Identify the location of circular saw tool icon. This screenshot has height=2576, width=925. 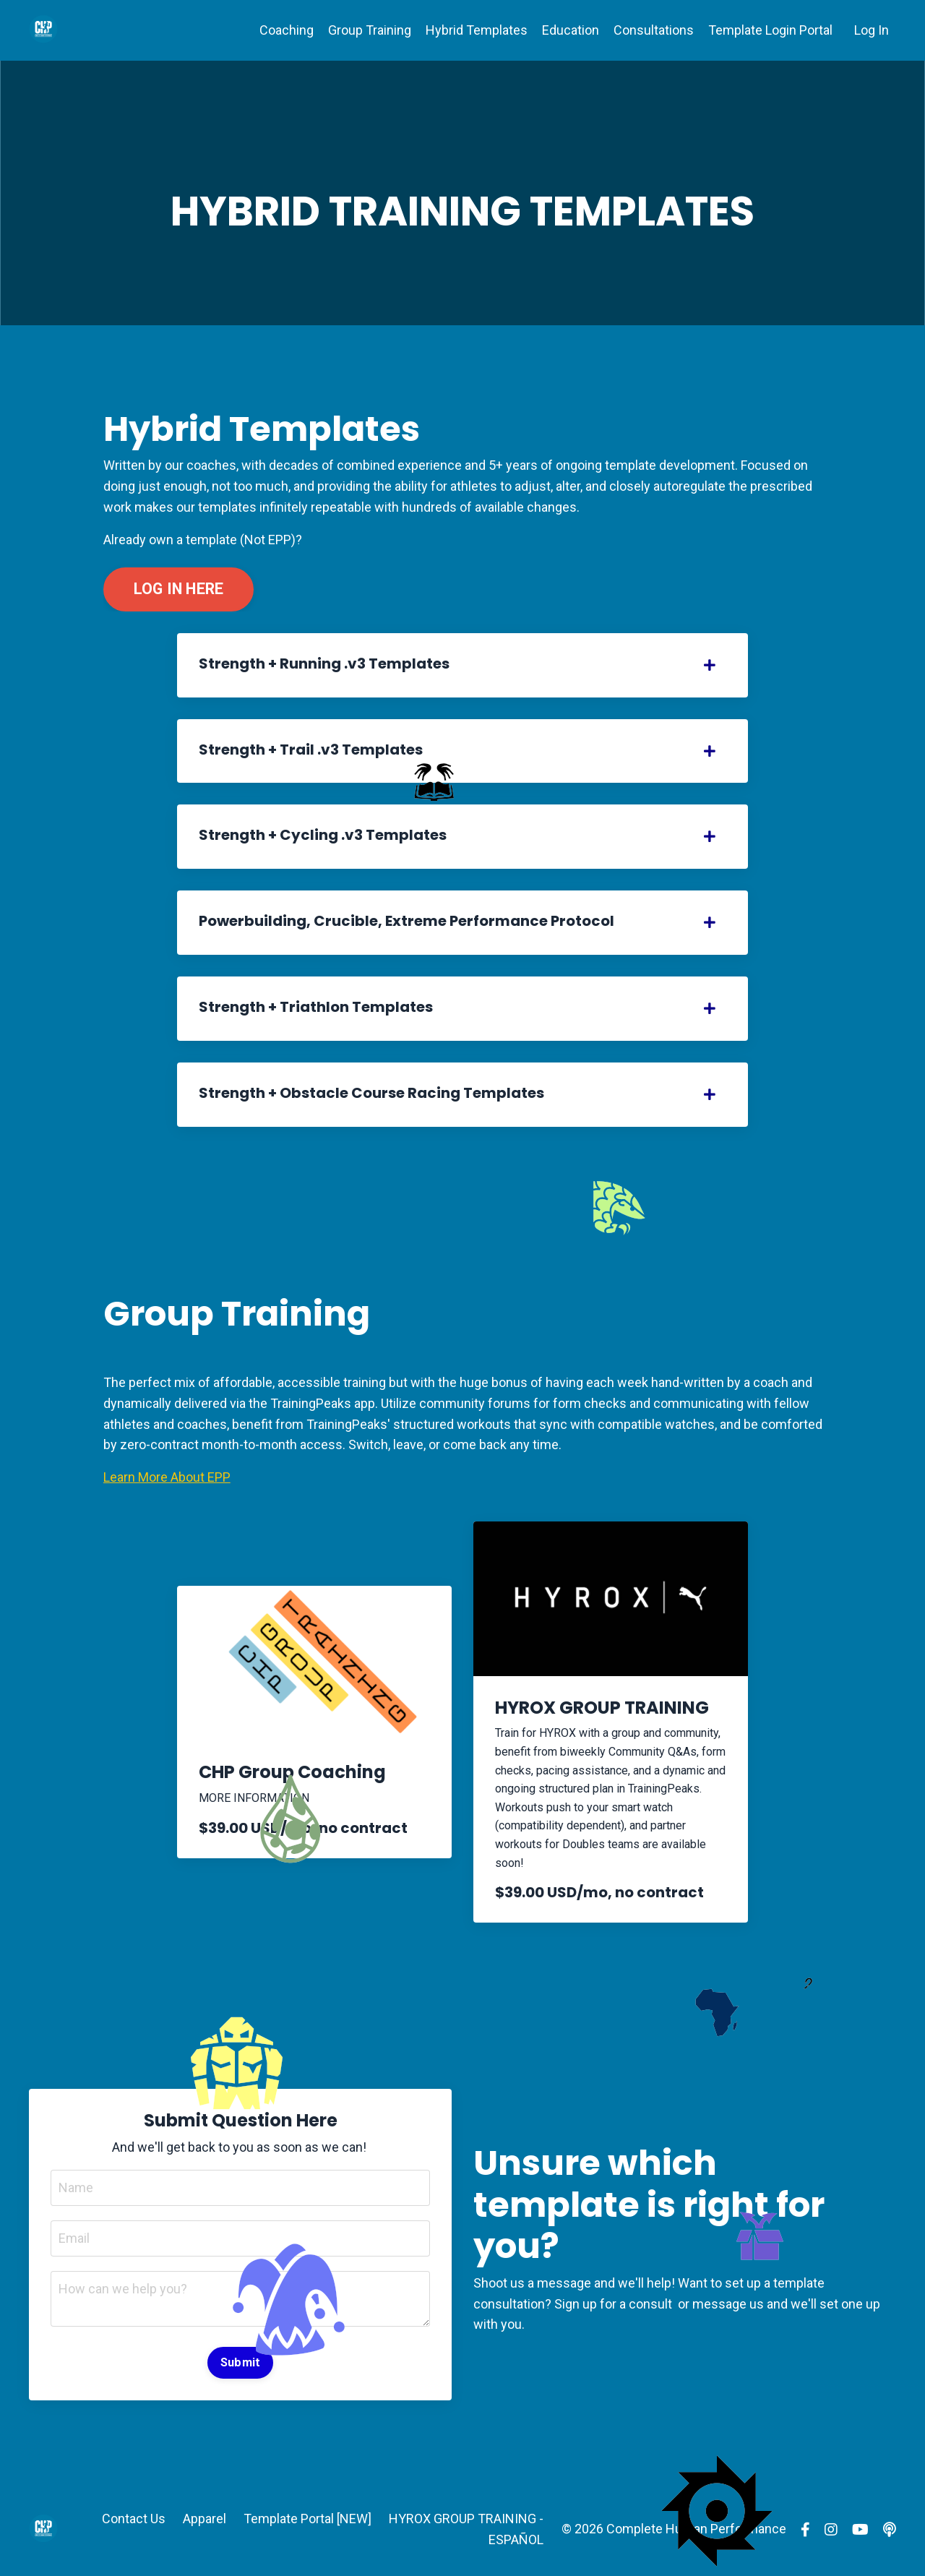
(717, 2511).